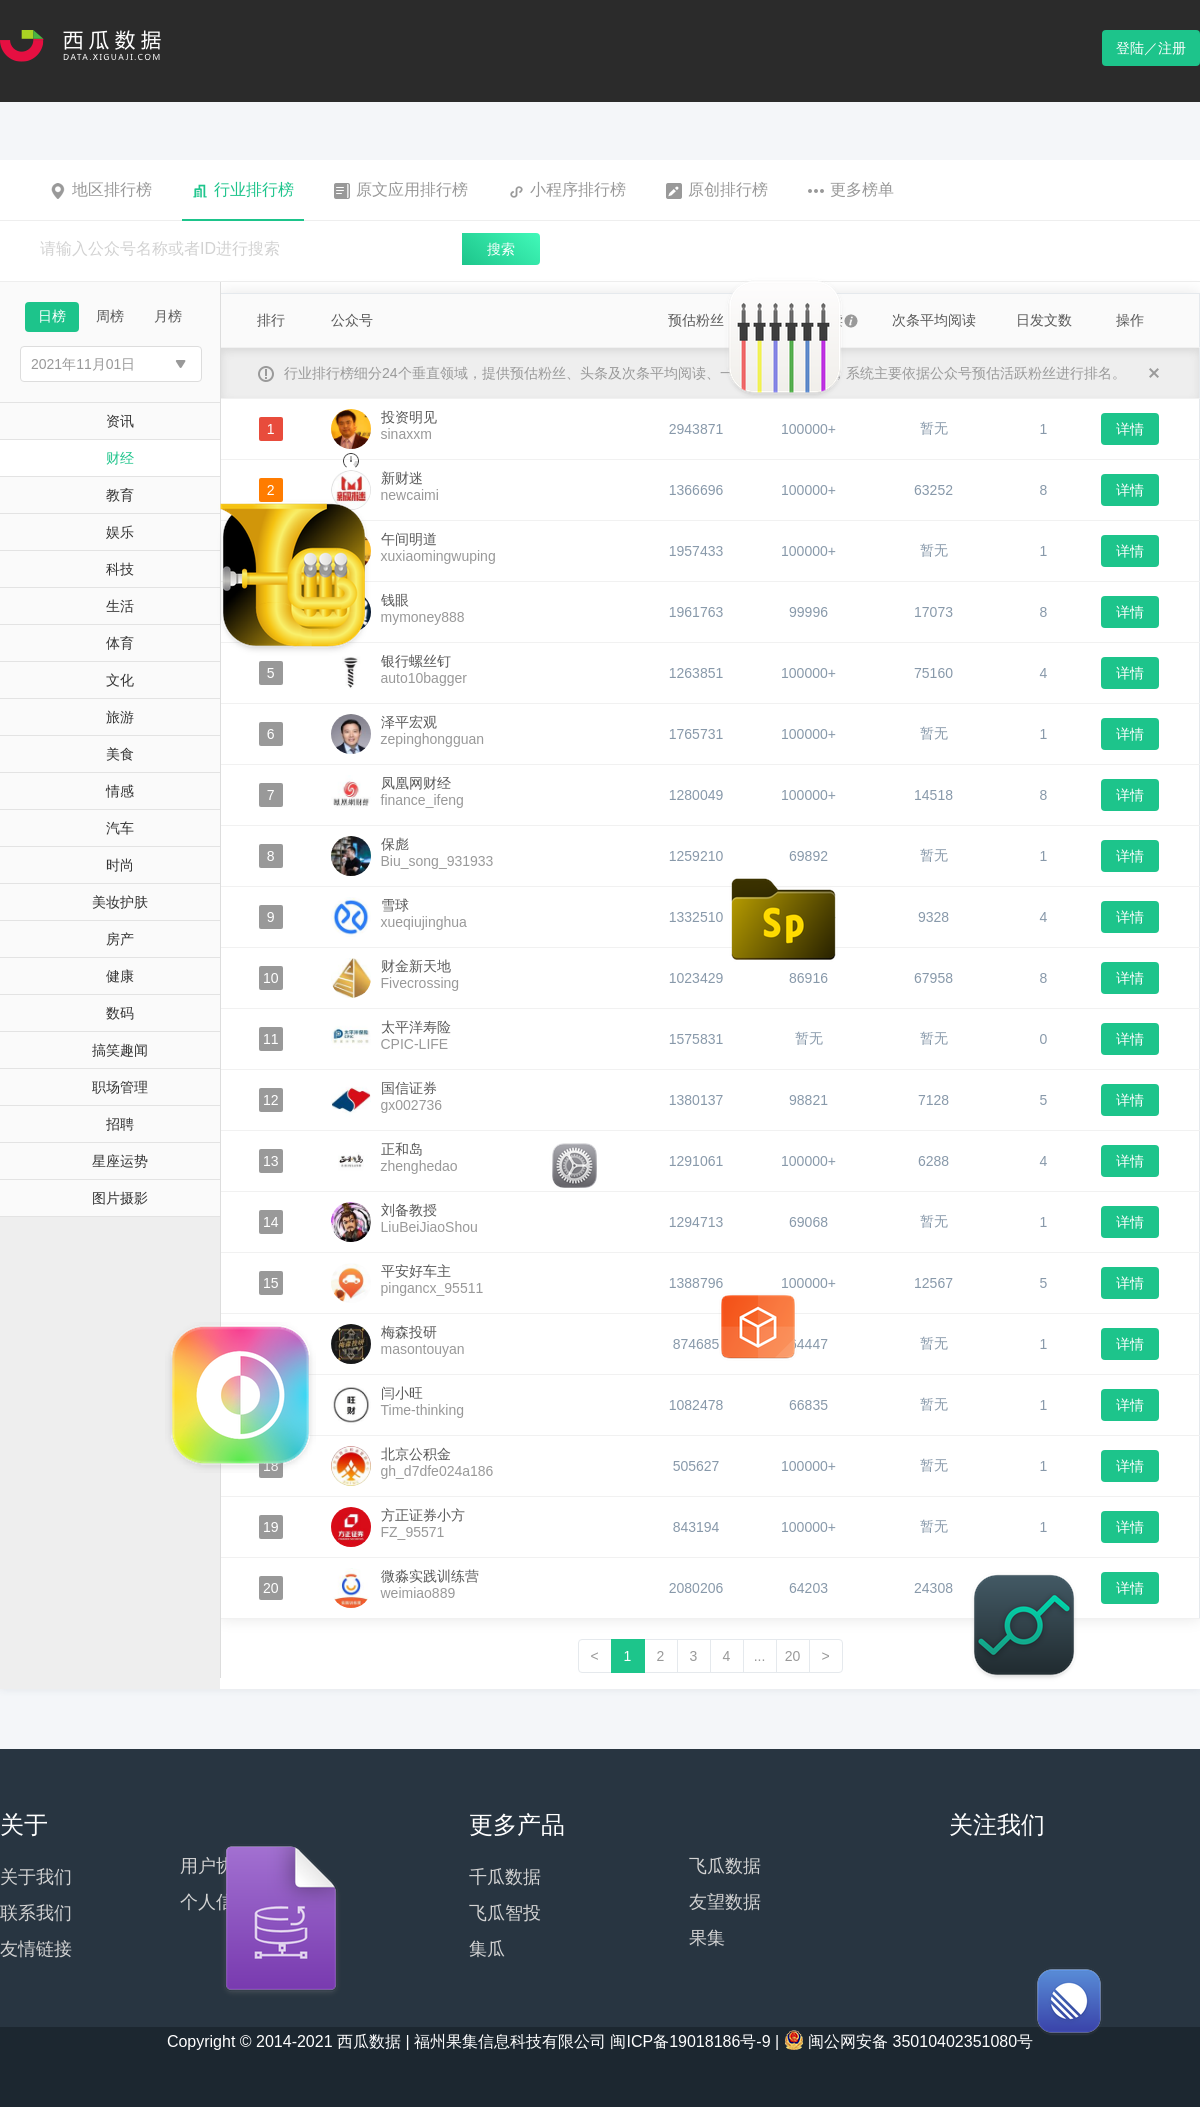 This screenshot has height=2107, width=1200. Describe the element at coordinates (783, 335) in the screenshot. I see `open pulseview signal analysis application` at that location.